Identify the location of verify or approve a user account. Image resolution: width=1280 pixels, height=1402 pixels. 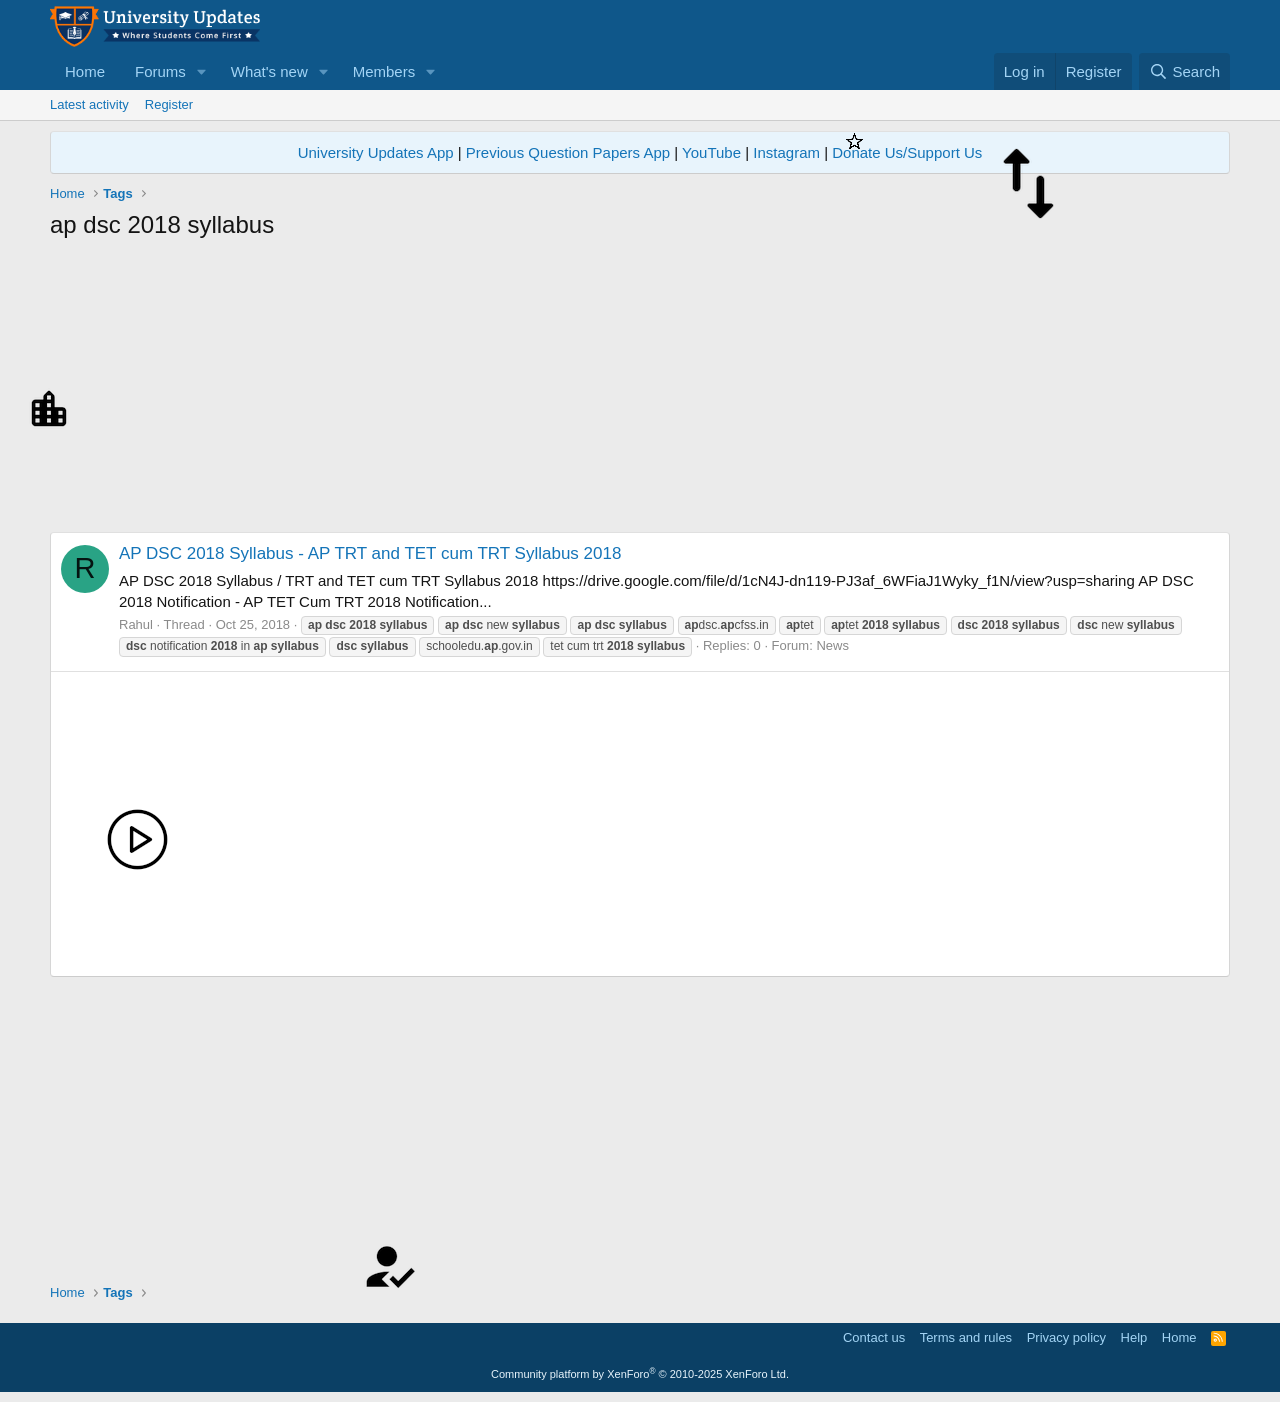
(389, 1266).